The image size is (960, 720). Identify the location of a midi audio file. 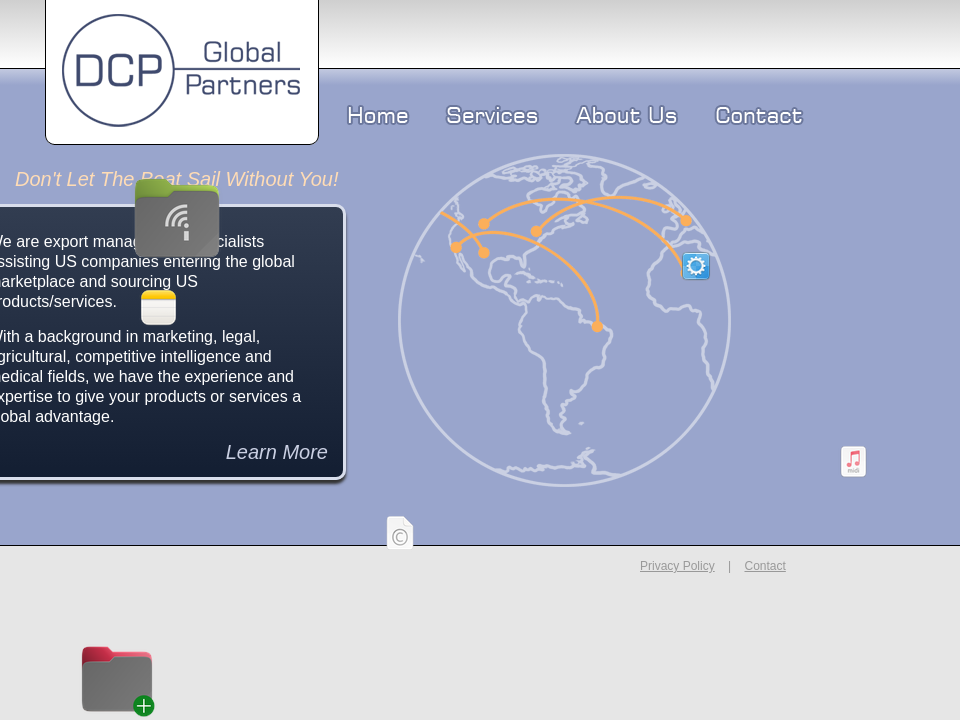
(853, 461).